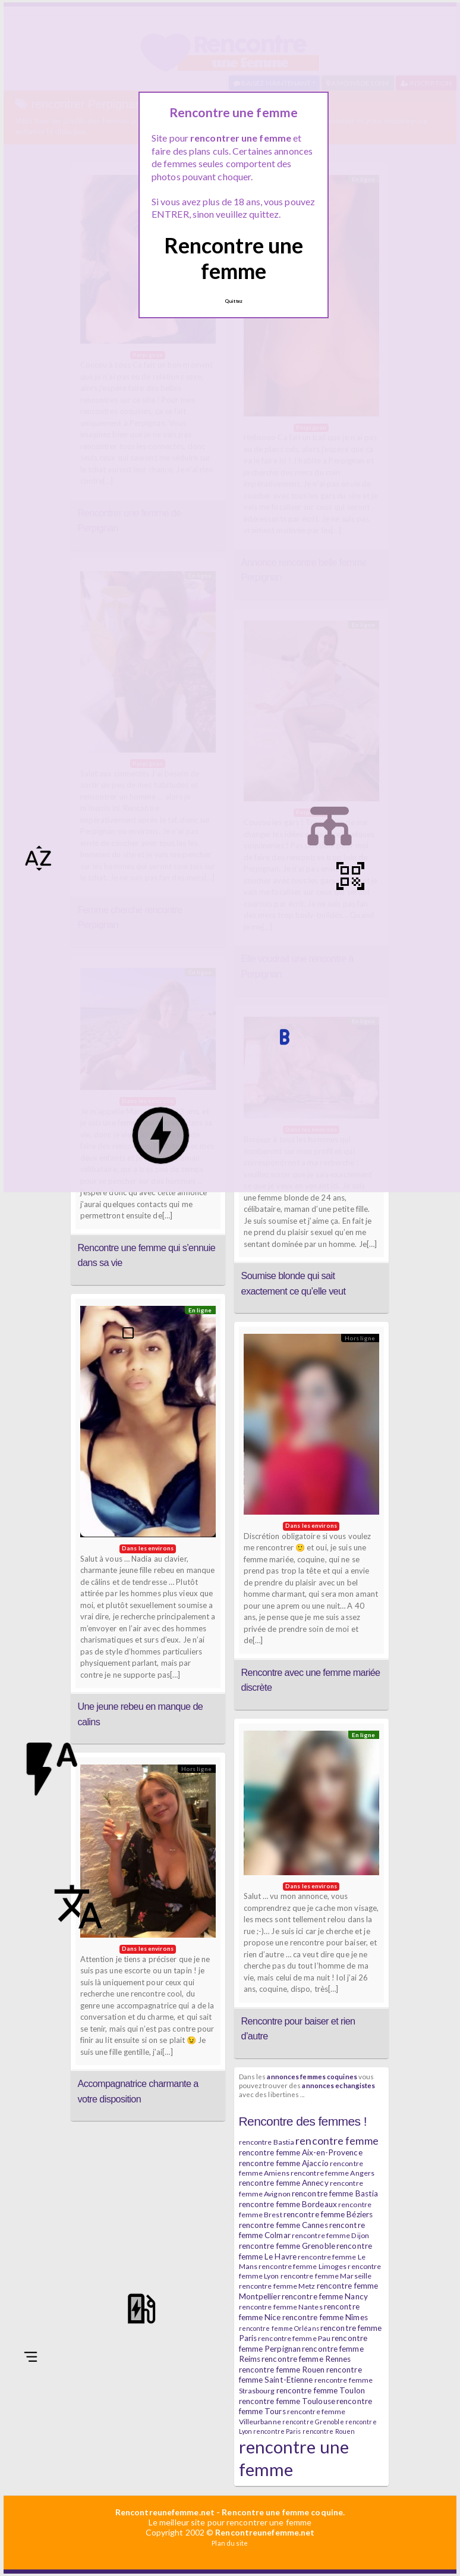 Image resolution: width=460 pixels, height=2576 pixels. What do you see at coordinates (160, 1135) in the screenshot?
I see `indicates offline mode with cached content available` at bounding box center [160, 1135].